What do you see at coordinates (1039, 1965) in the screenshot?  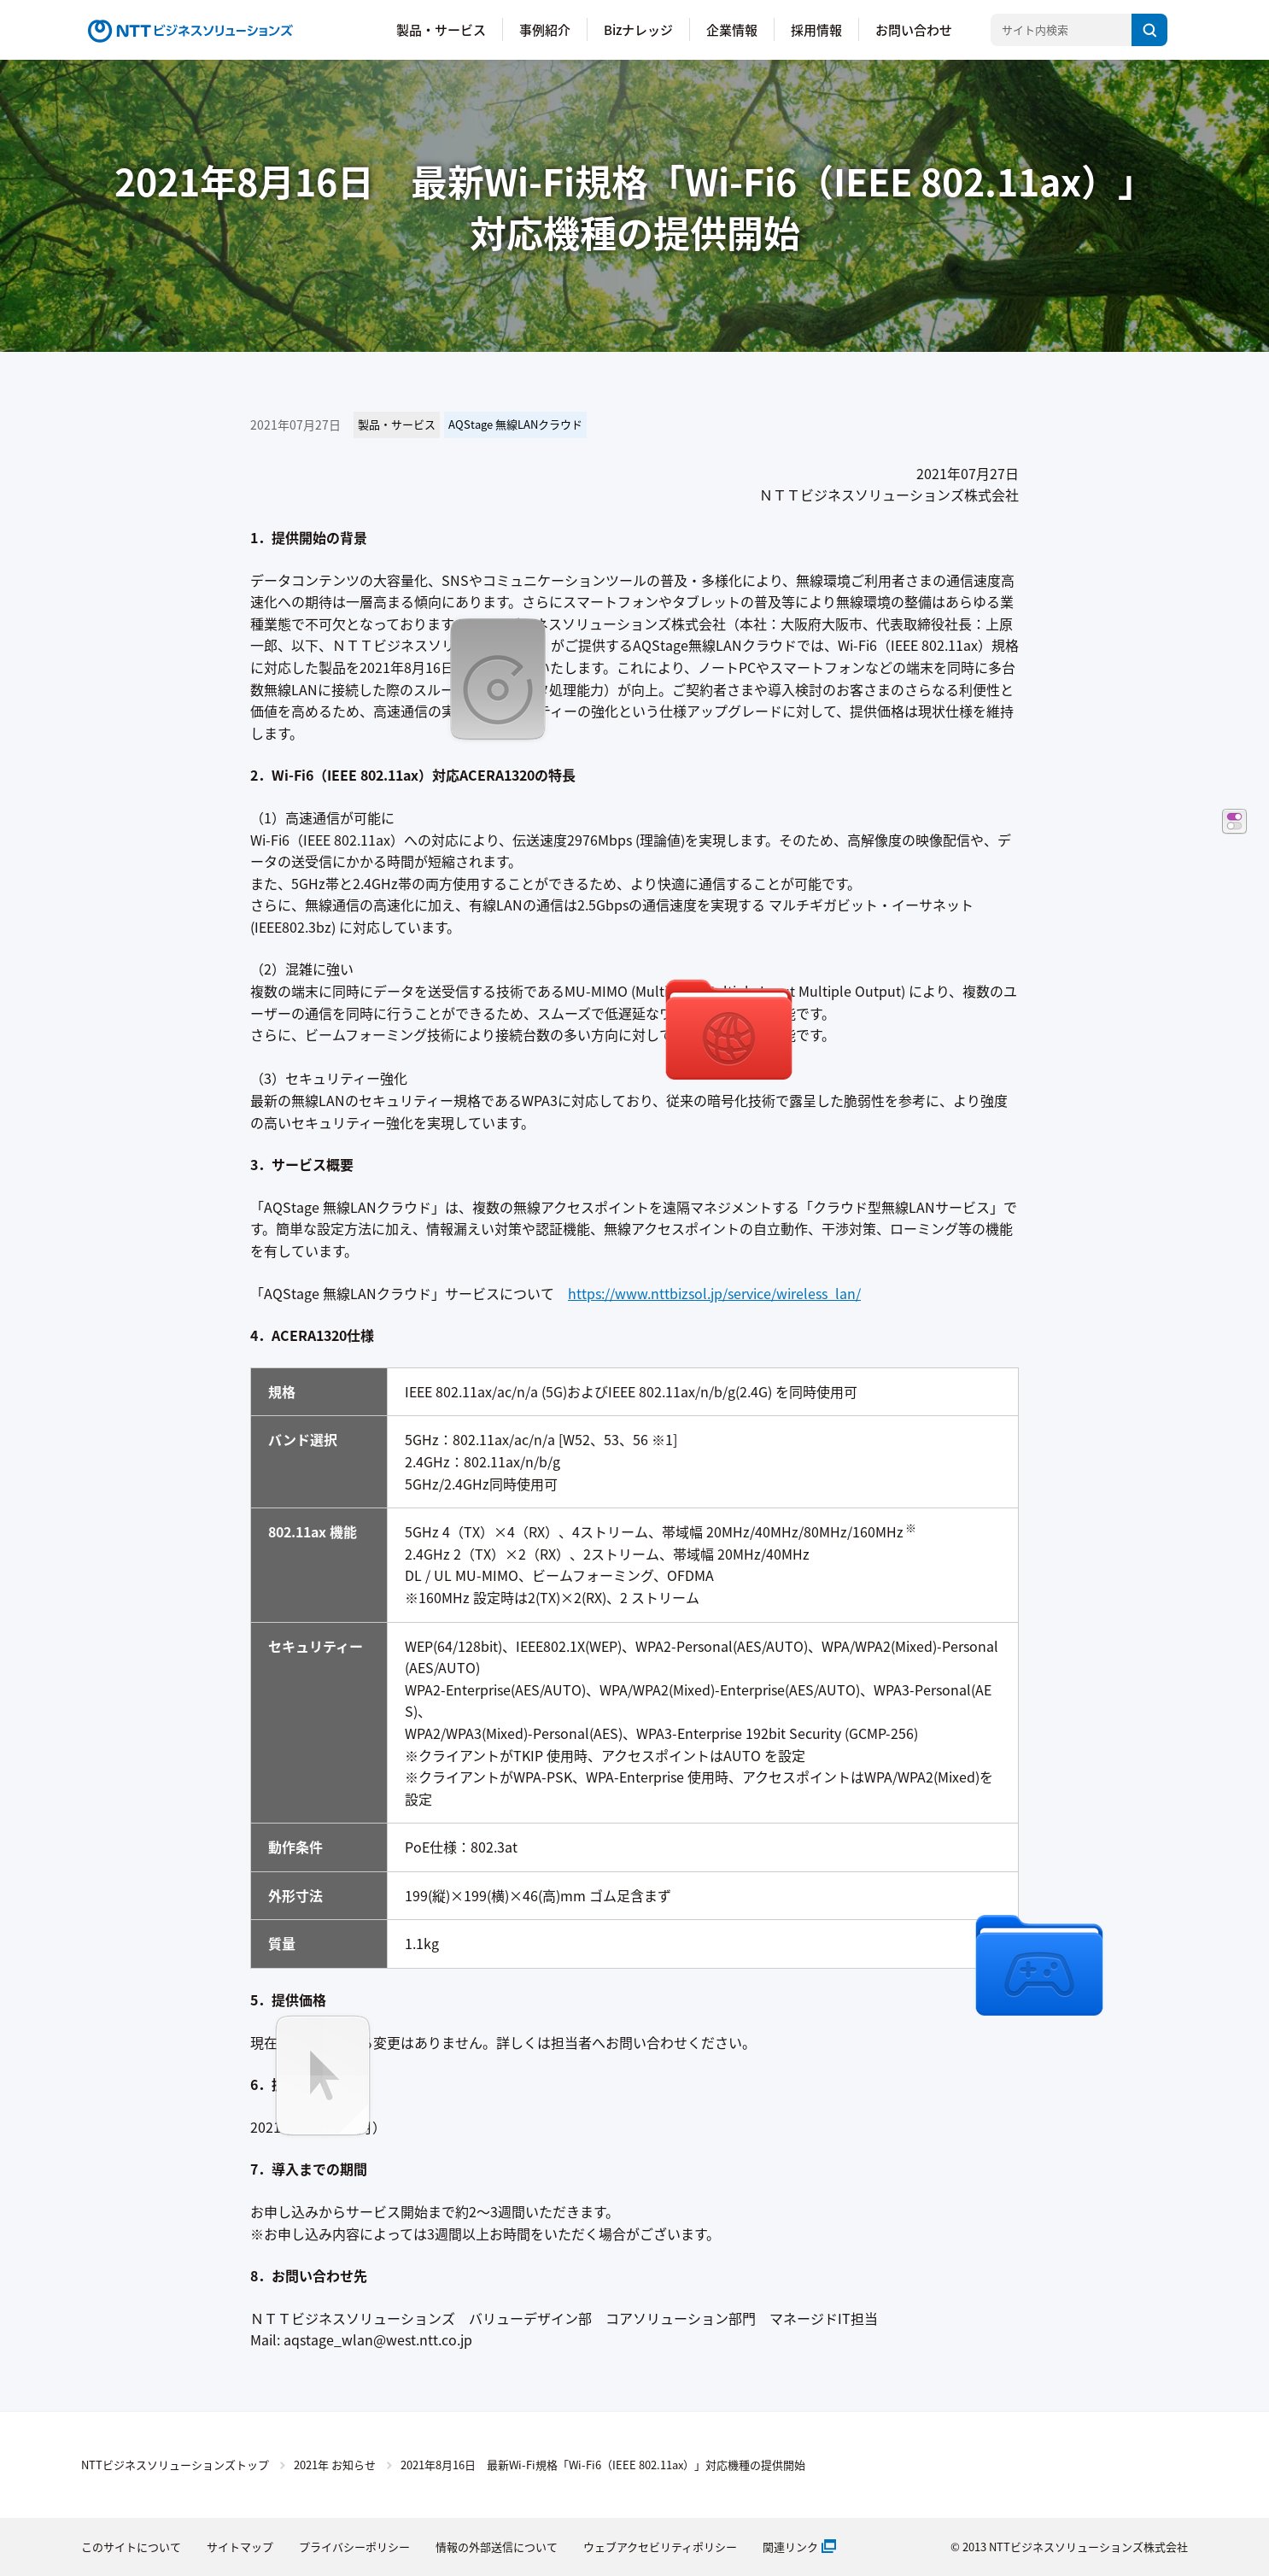 I see `open your games folder` at bounding box center [1039, 1965].